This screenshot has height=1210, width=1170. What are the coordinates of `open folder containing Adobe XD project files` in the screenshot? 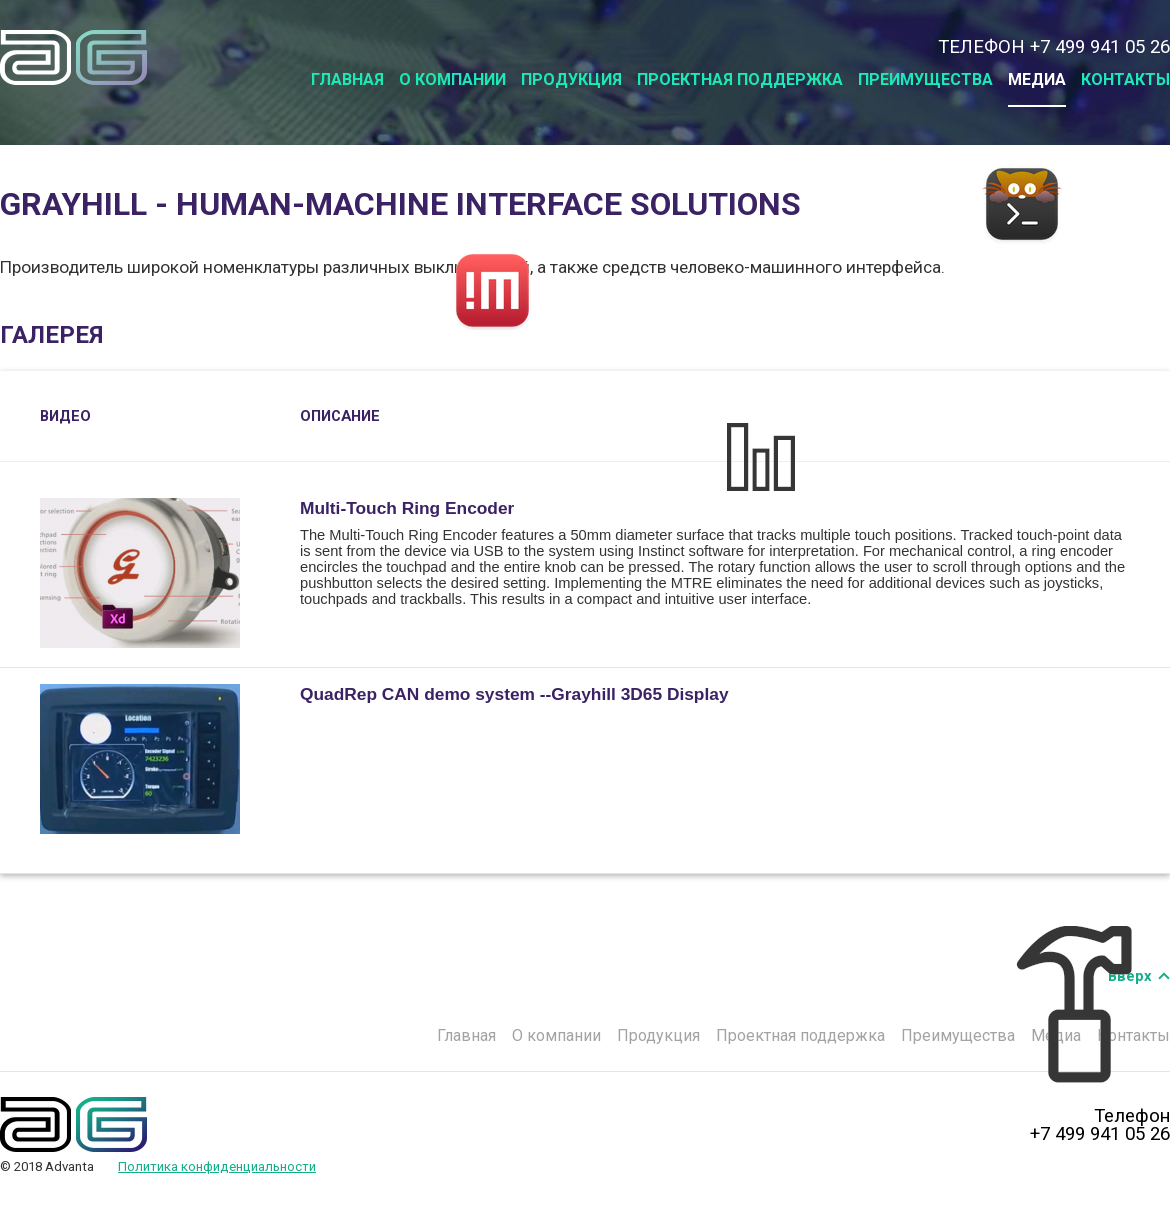 It's located at (117, 617).